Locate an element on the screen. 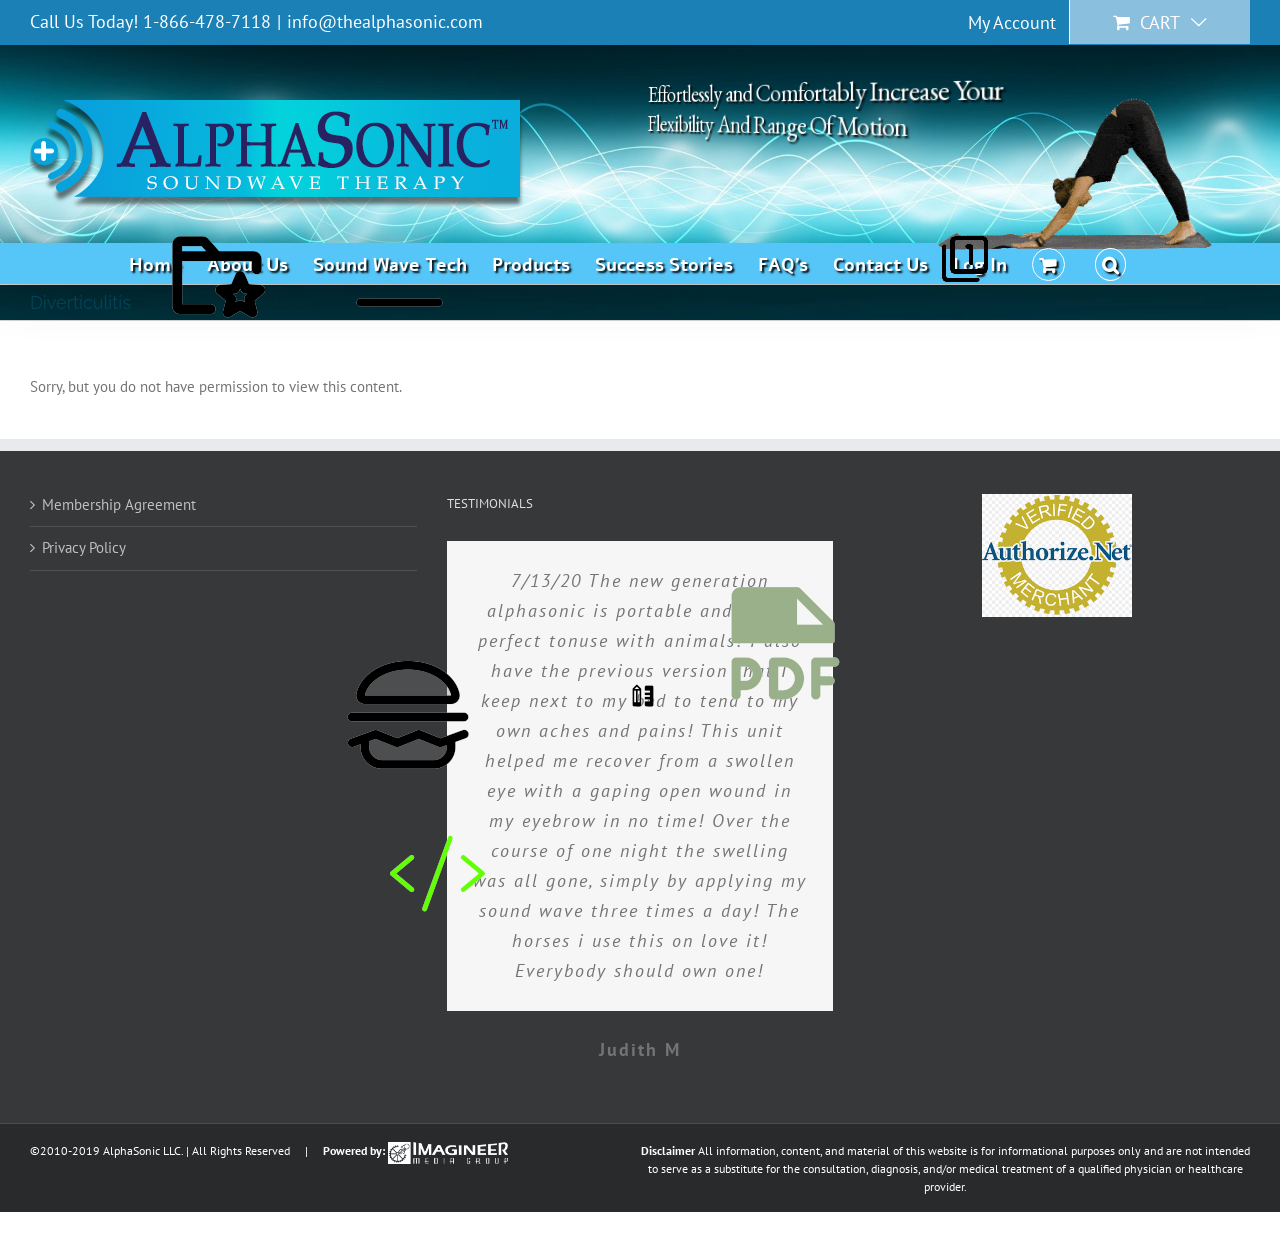 The height and width of the screenshot is (1251, 1280). access your favorite or starred folders is located at coordinates (217, 276).